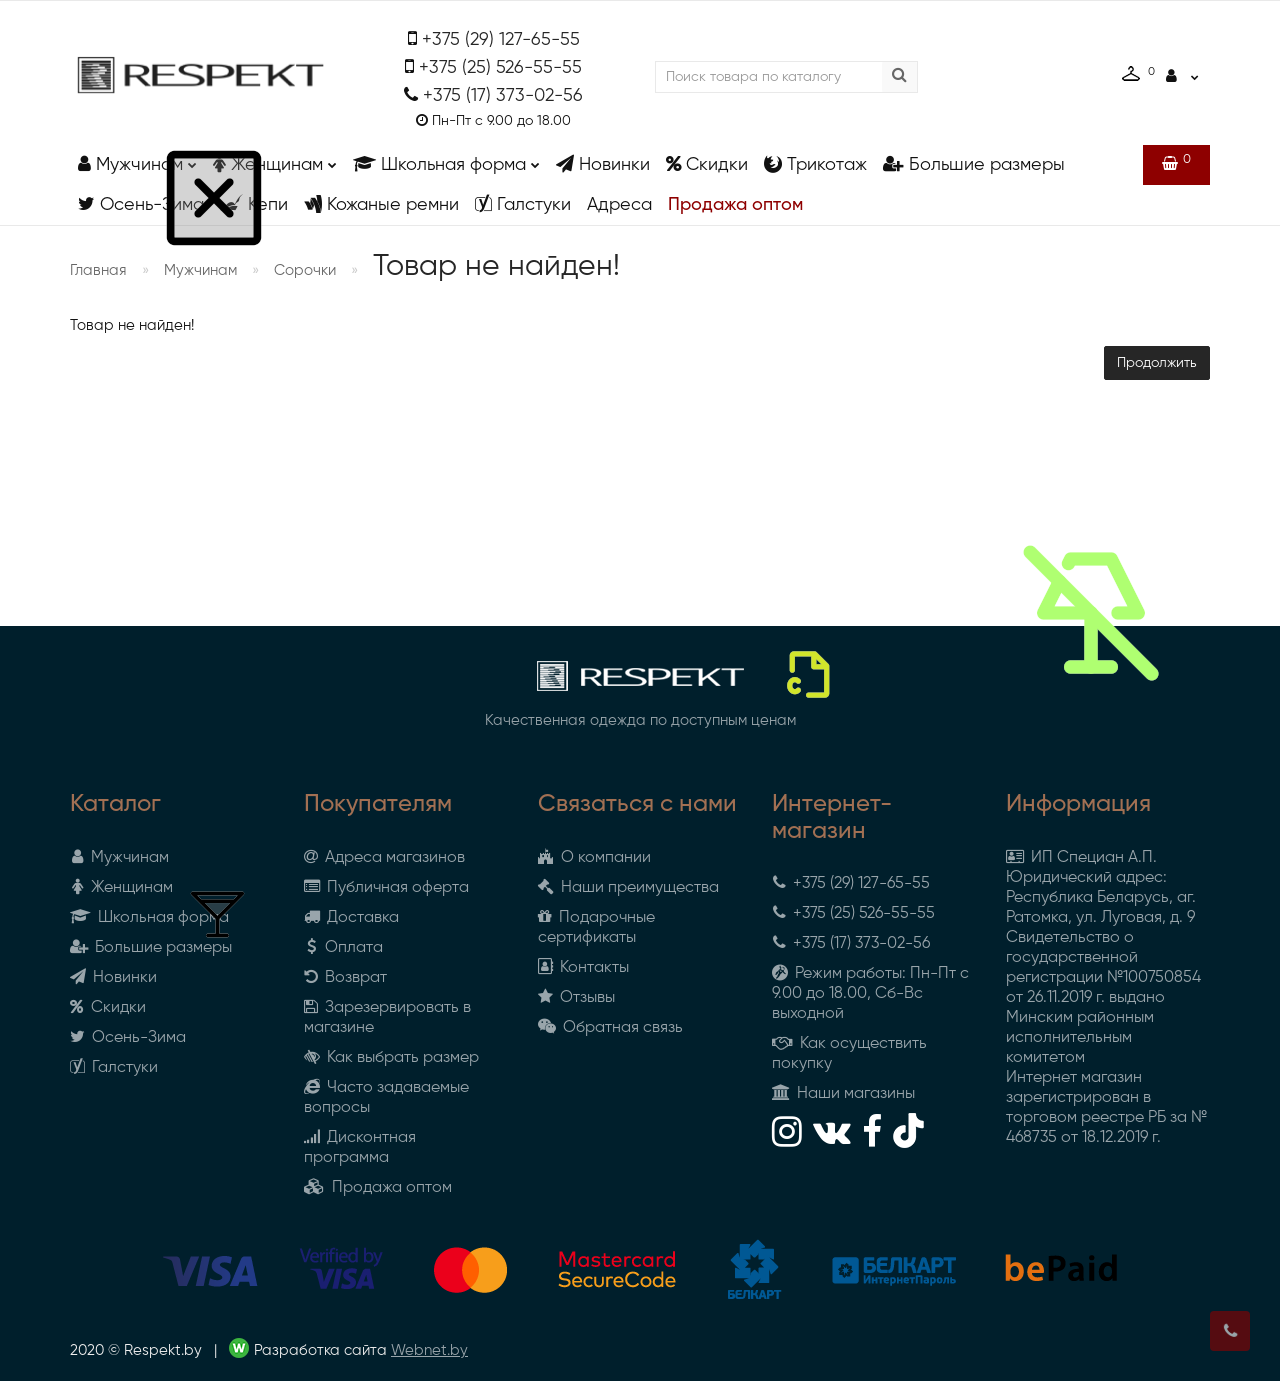  I want to click on open a C programming language file, so click(809, 674).